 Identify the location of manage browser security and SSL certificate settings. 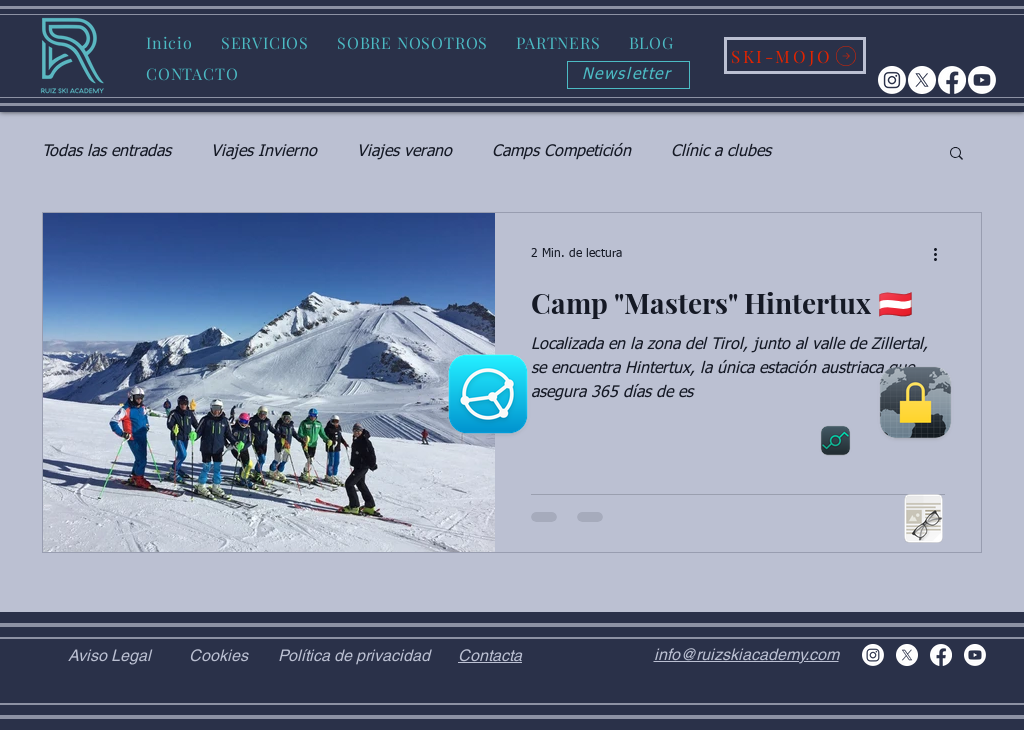
(915, 402).